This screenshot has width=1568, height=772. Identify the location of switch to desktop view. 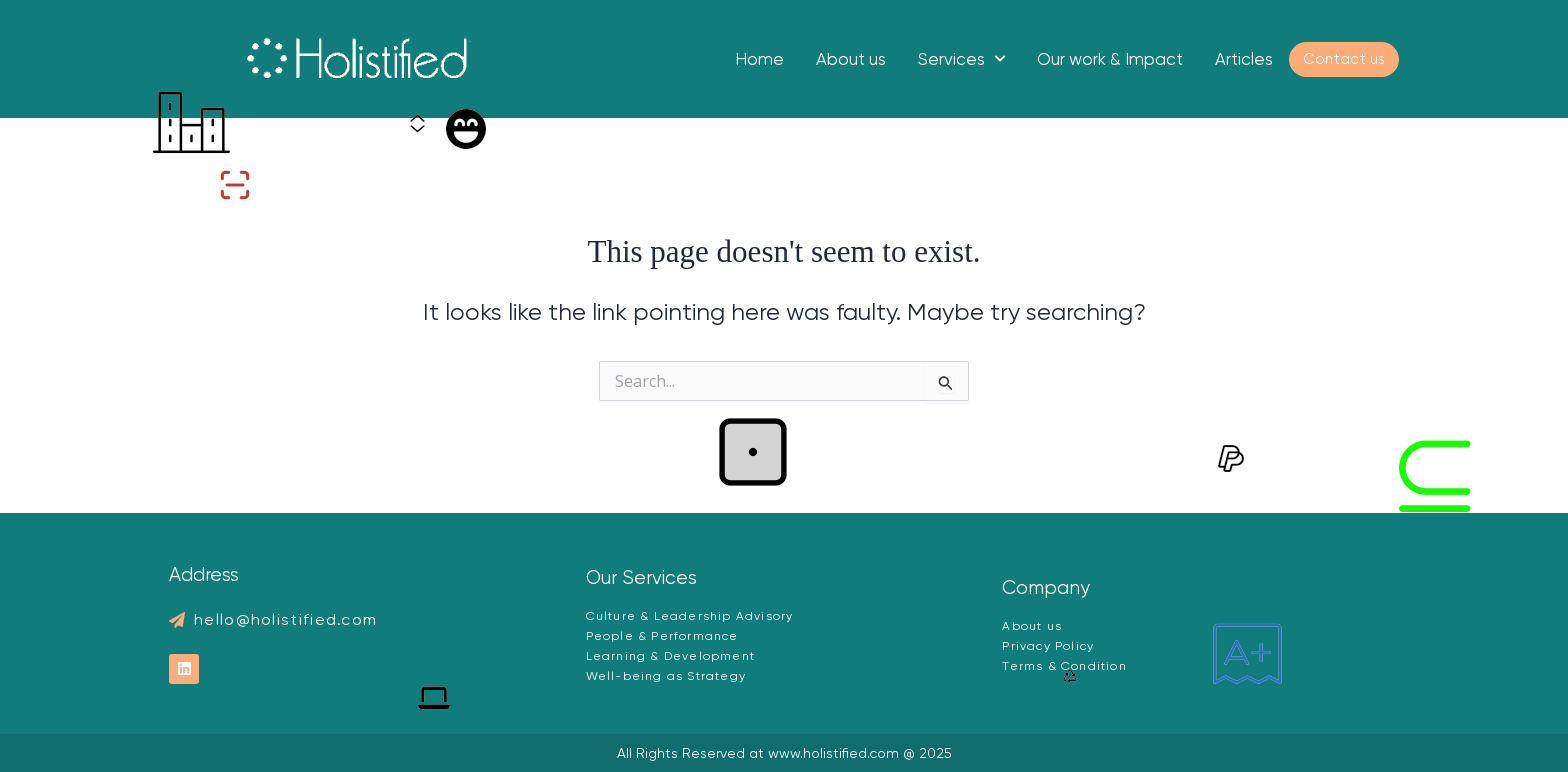
(434, 698).